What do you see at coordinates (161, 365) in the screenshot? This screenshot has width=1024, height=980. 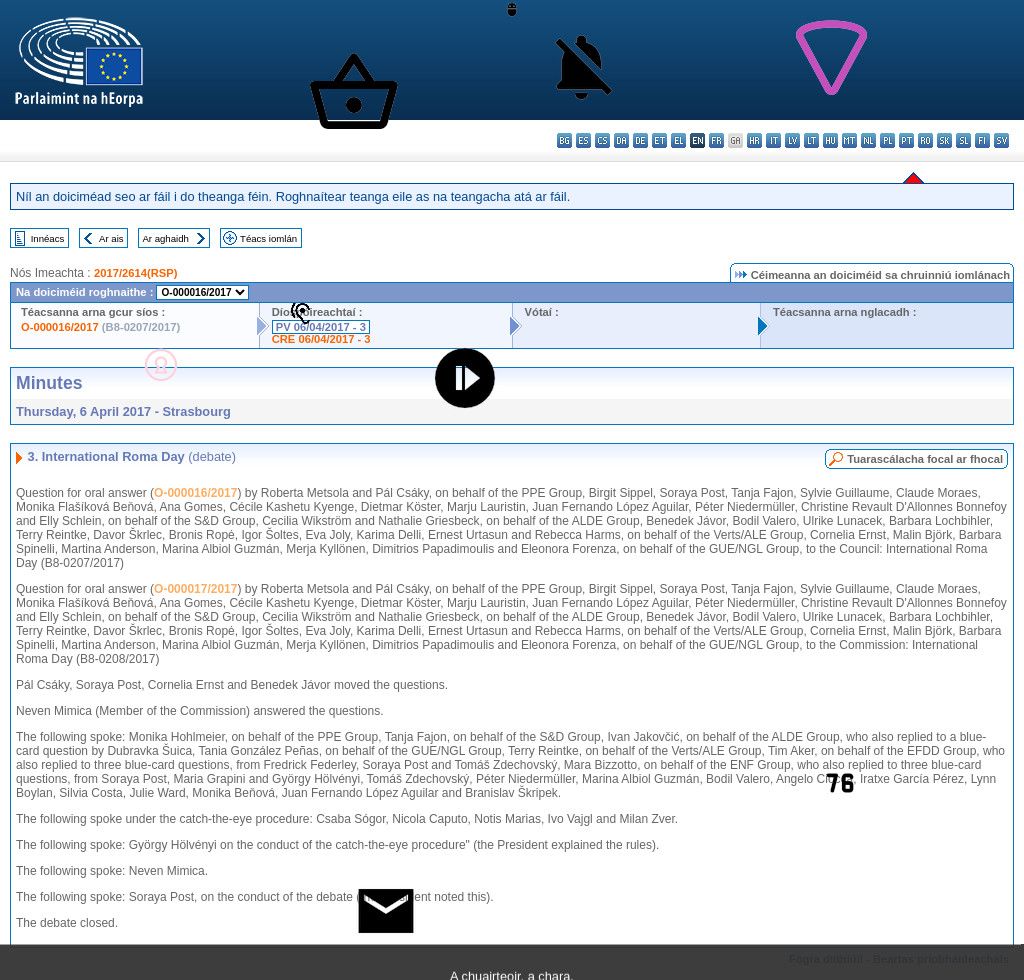 I see `access security or privacy settings` at bounding box center [161, 365].